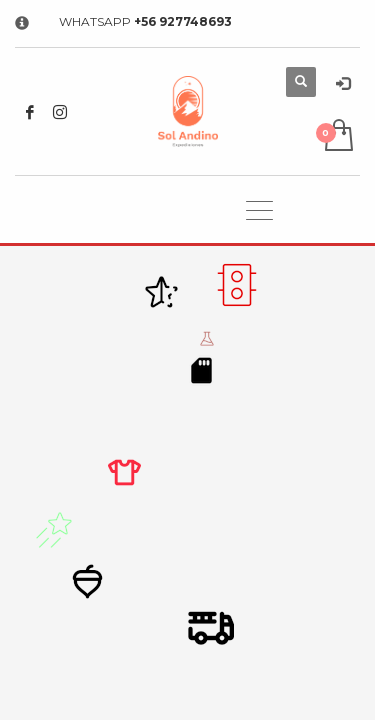 The width and height of the screenshot is (375, 720). What do you see at coordinates (87, 581) in the screenshot?
I see `nature or outdoors category indicator` at bounding box center [87, 581].